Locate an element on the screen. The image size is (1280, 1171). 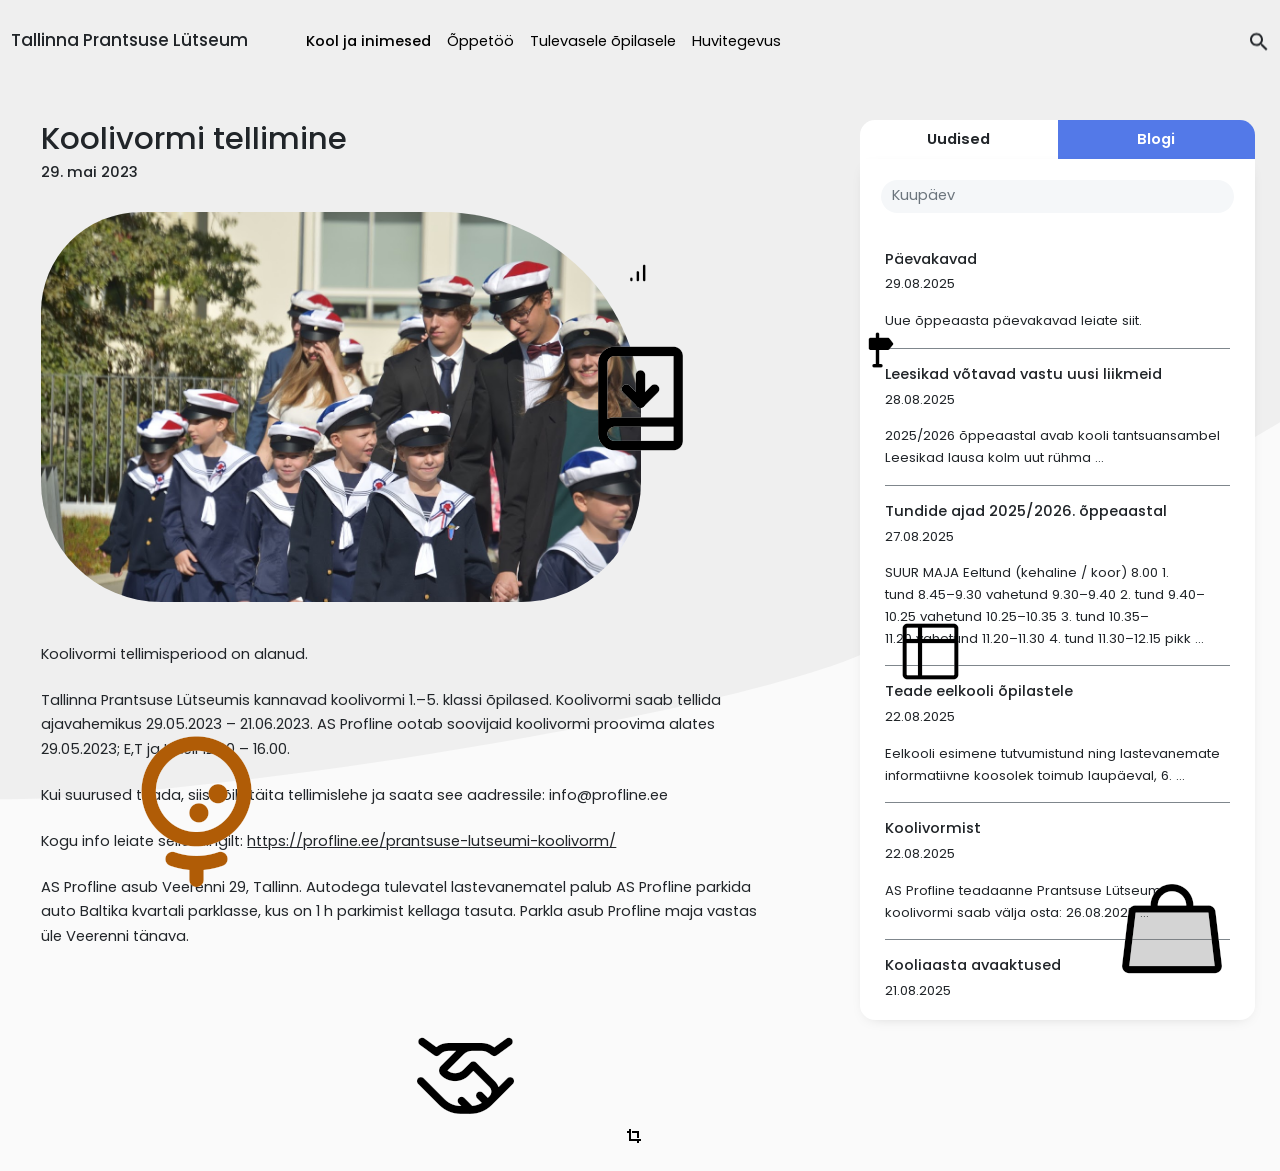
navigate to the next step or section is located at coordinates (881, 350).